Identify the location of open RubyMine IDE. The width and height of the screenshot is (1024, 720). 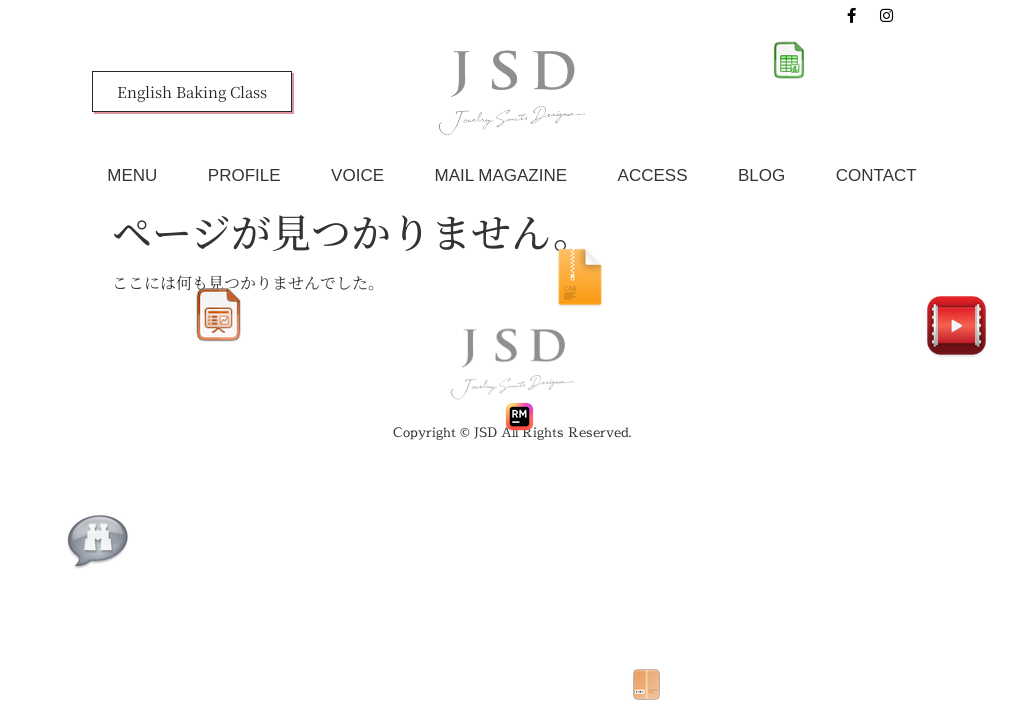
(519, 416).